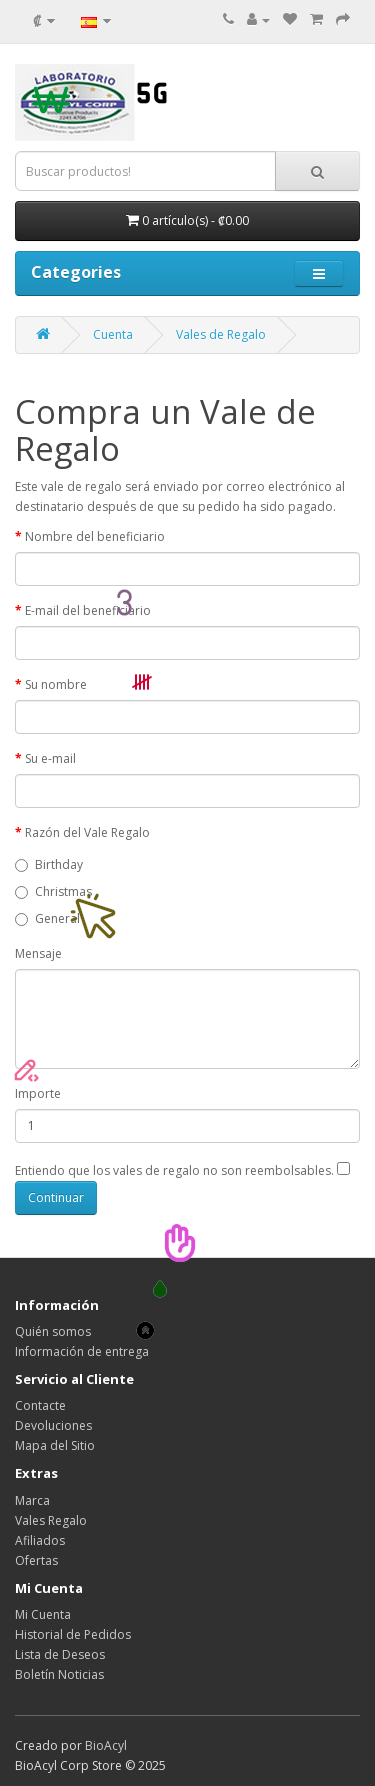  Describe the element at coordinates (124, 602) in the screenshot. I see `indicates step 3 in a multi-step process` at that location.